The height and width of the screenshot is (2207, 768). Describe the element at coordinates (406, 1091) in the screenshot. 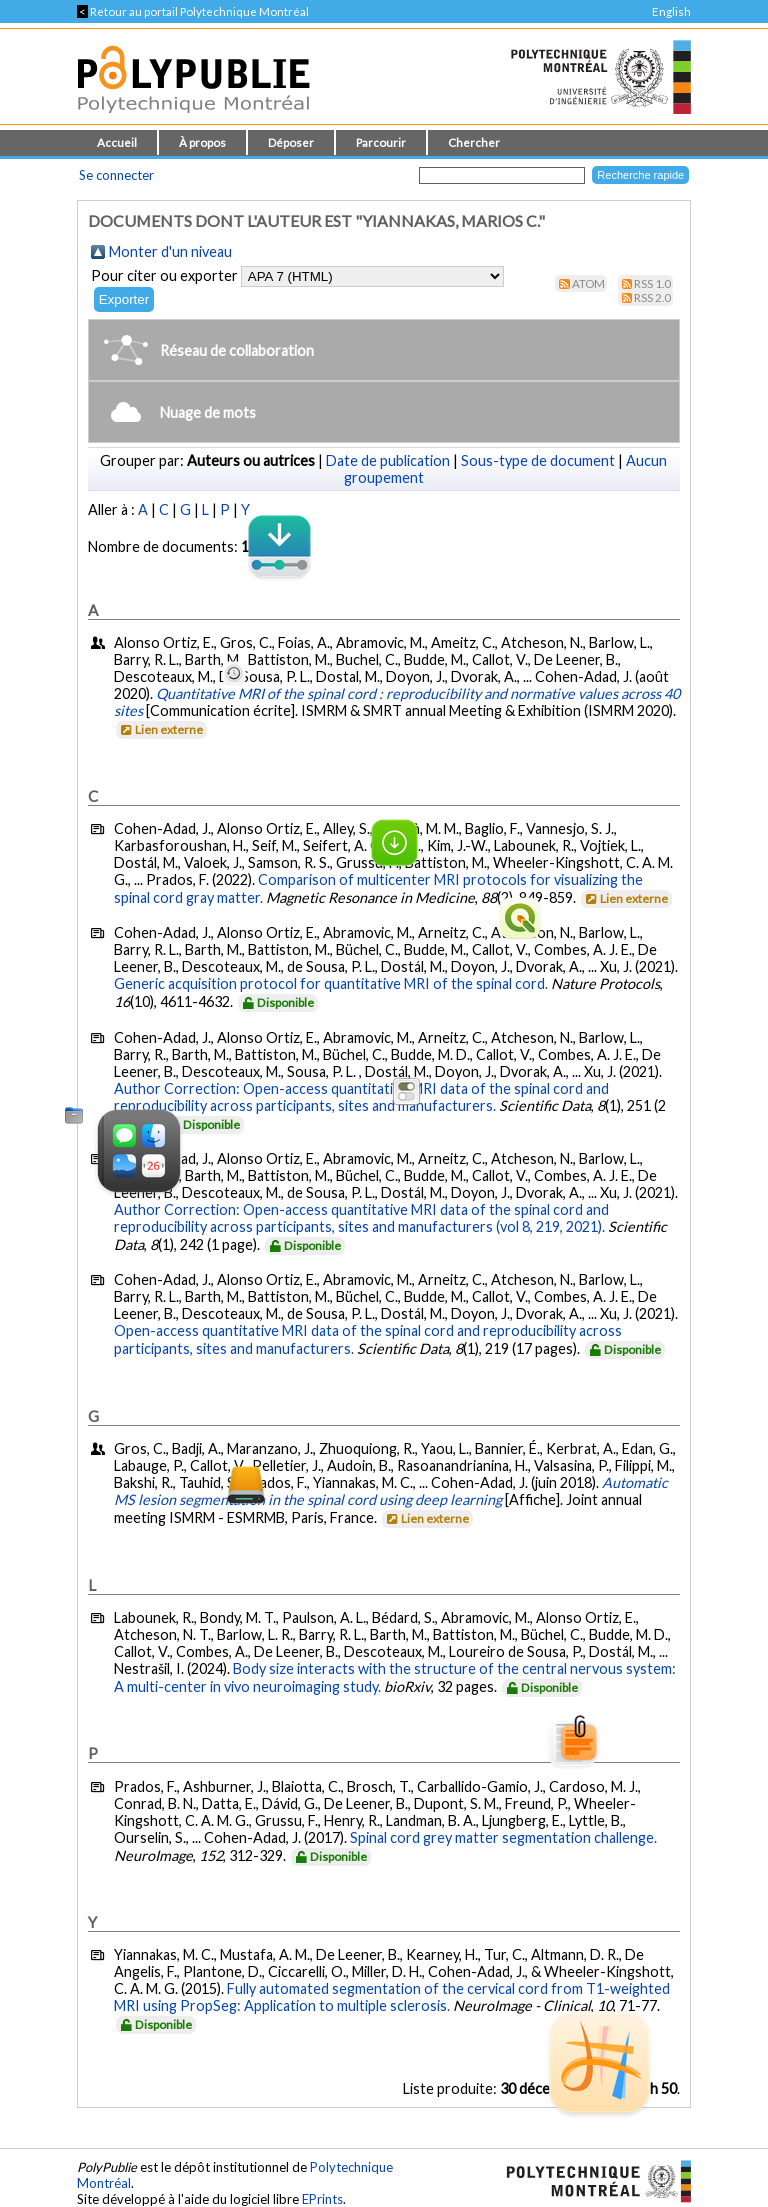

I see `open system tweaks or settings customization` at that location.